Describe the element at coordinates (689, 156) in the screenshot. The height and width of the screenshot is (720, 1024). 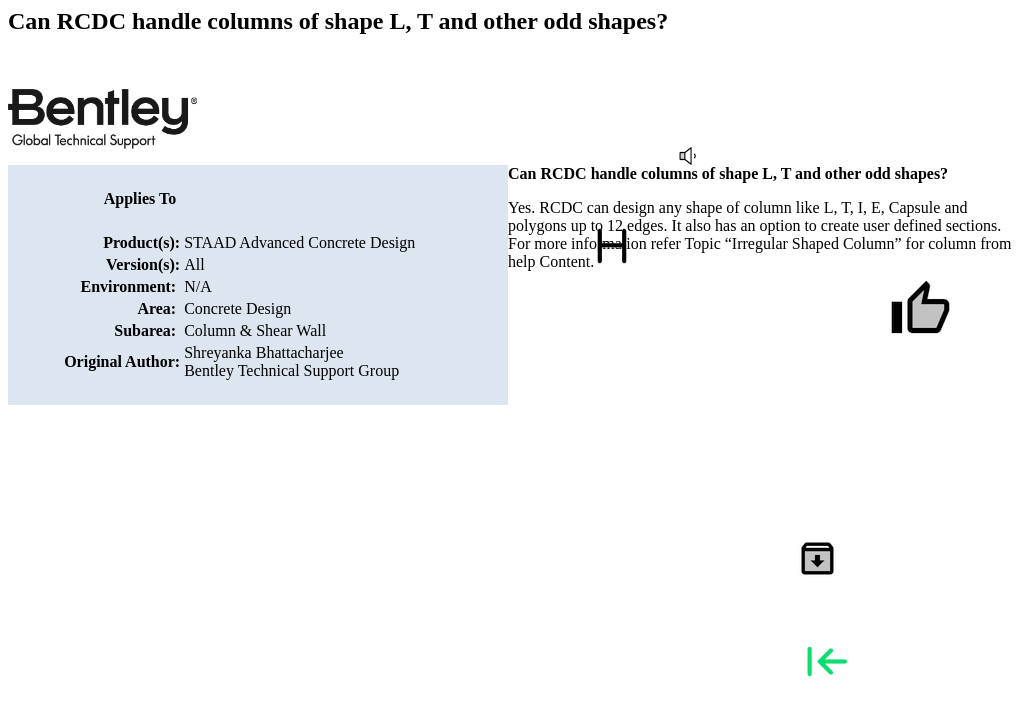
I see `volume set to low level` at that location.